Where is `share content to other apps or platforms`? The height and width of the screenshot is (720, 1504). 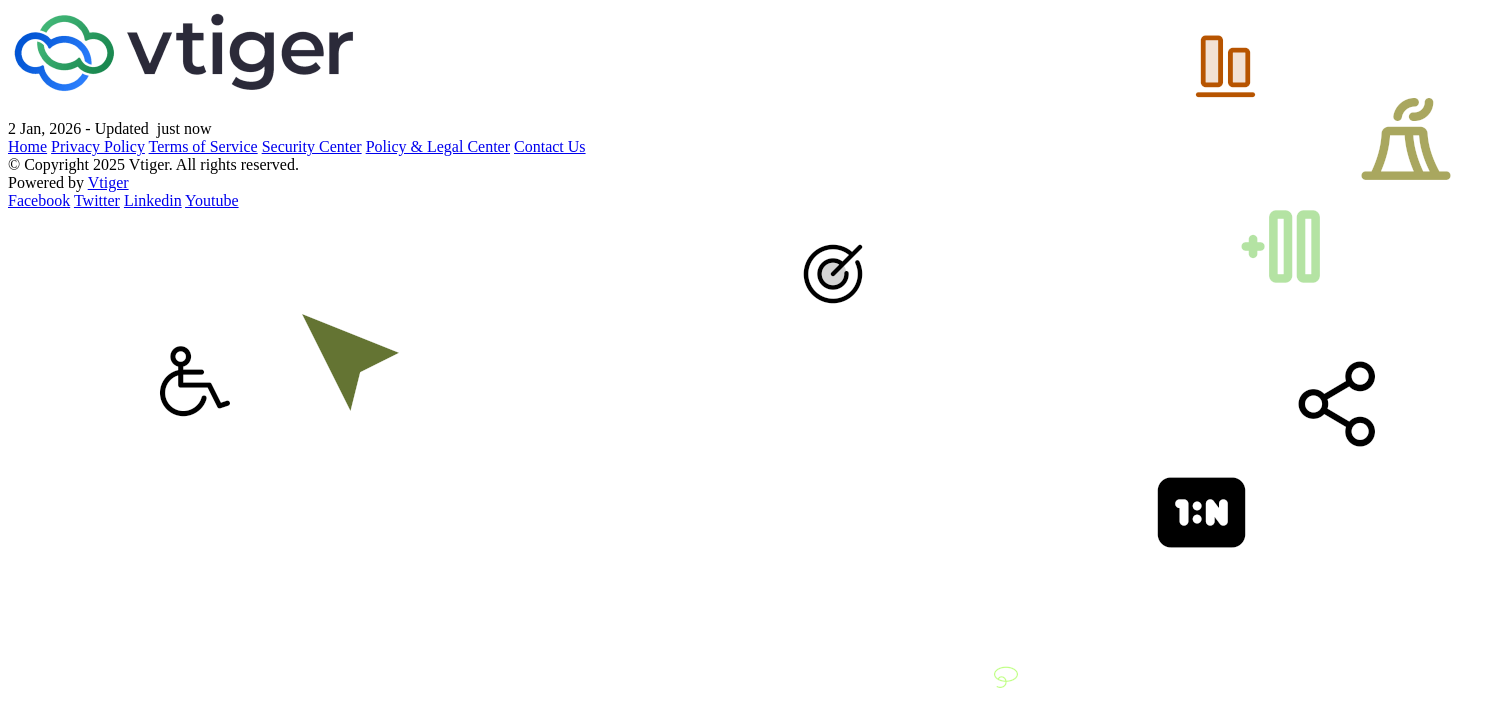
share content to other apps or platforms is located at coordinates (1341, 404).